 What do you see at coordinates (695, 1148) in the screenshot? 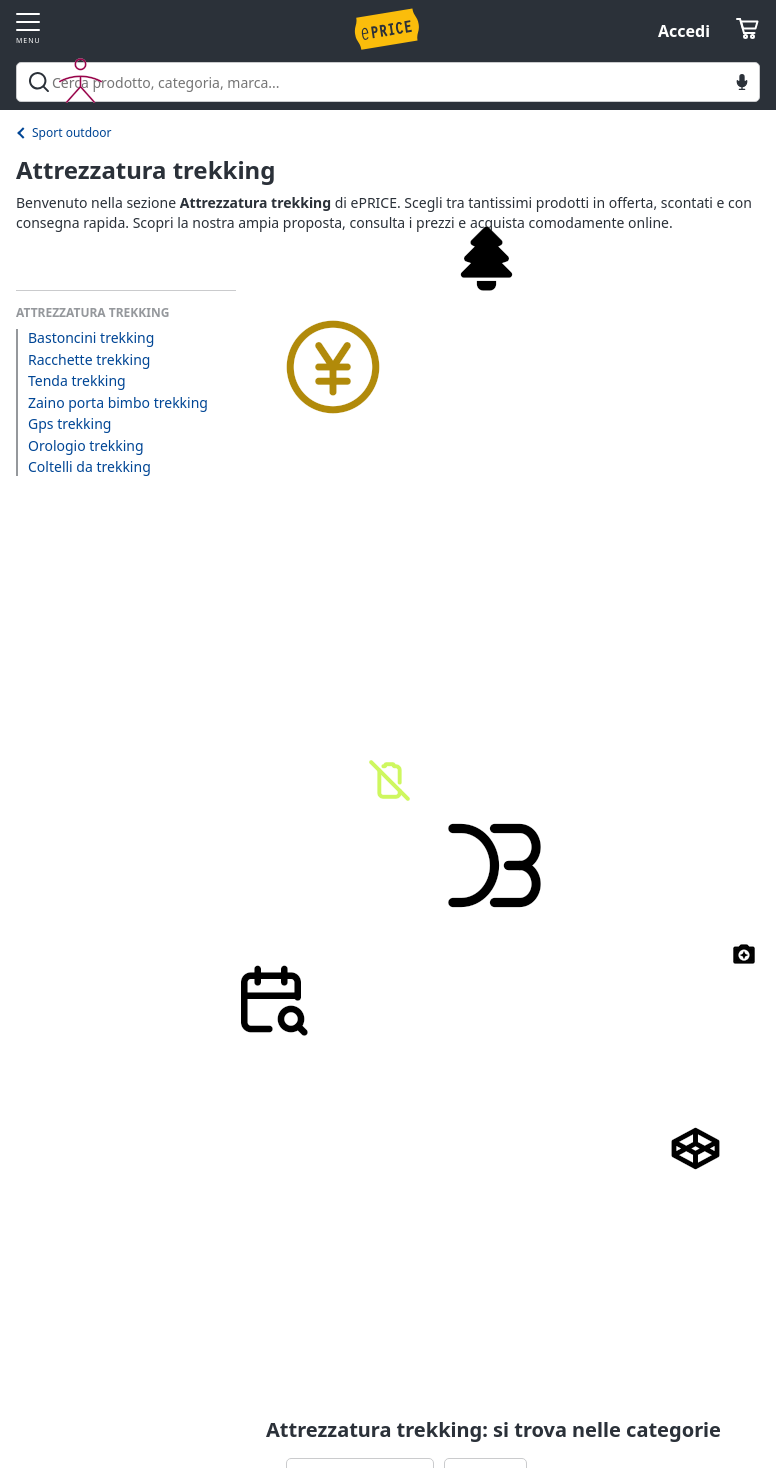
I see `open CodePen profile or projects` at bounding box center [695, 1148].